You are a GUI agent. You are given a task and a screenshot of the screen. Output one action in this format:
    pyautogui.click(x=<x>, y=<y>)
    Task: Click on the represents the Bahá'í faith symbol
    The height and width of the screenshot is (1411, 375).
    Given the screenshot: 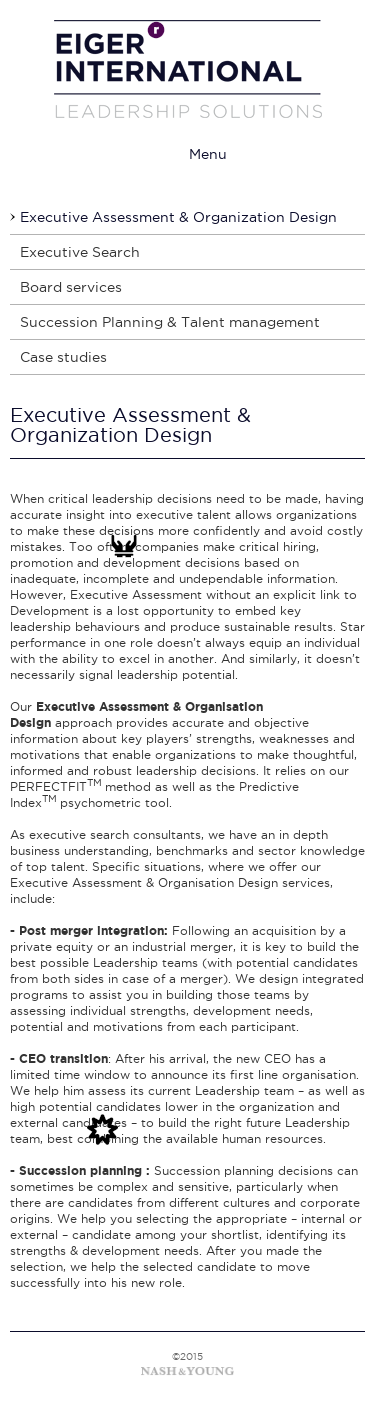 What is the action you would take?
    pyautogui.click(x=102, y=1129)
    